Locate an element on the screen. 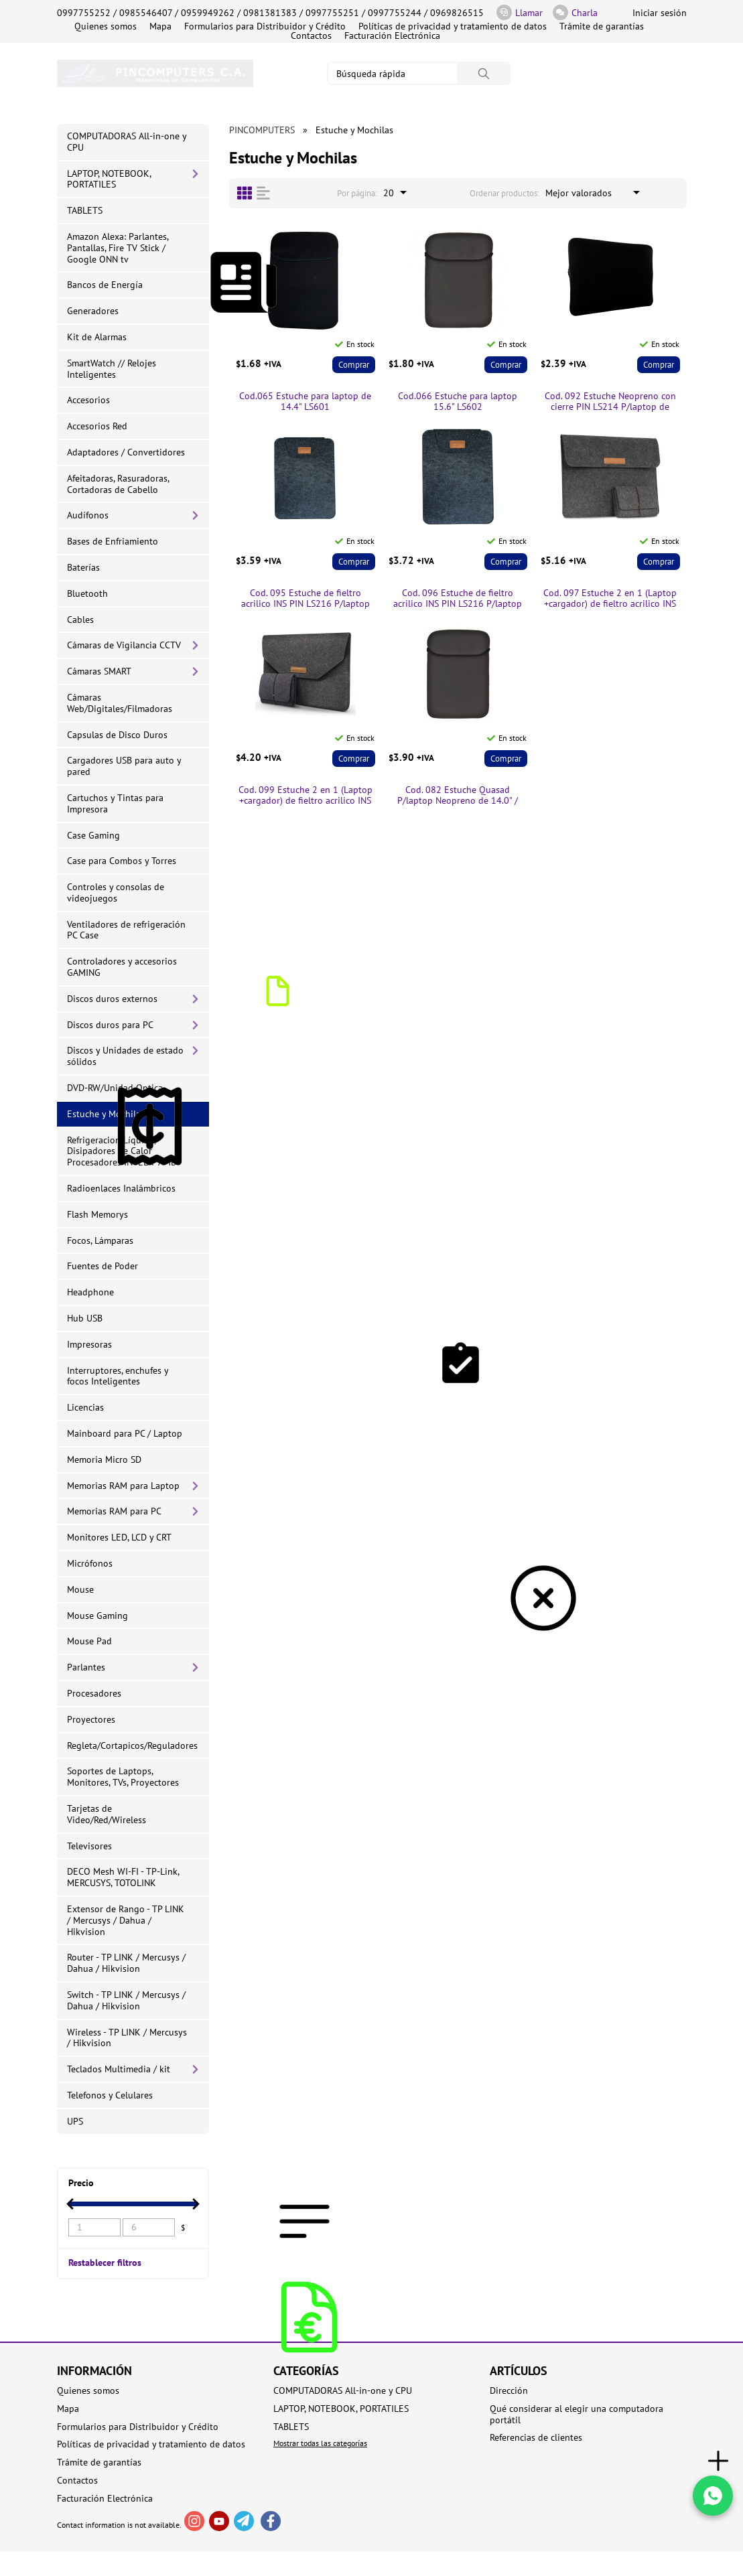 Image resolution: width=743 pixels, height=2576 pixels. add a new item is located at coordinates (718, 2461).